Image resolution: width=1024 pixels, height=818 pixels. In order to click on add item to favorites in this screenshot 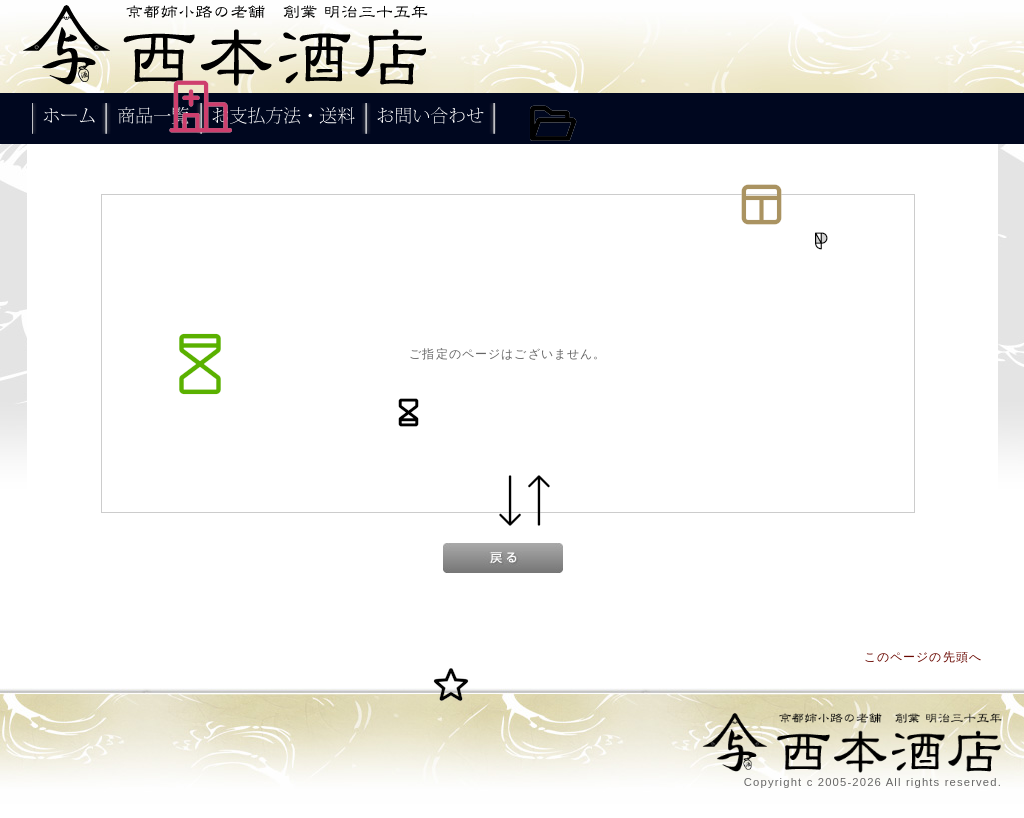, I will do `click(451, 685)`.